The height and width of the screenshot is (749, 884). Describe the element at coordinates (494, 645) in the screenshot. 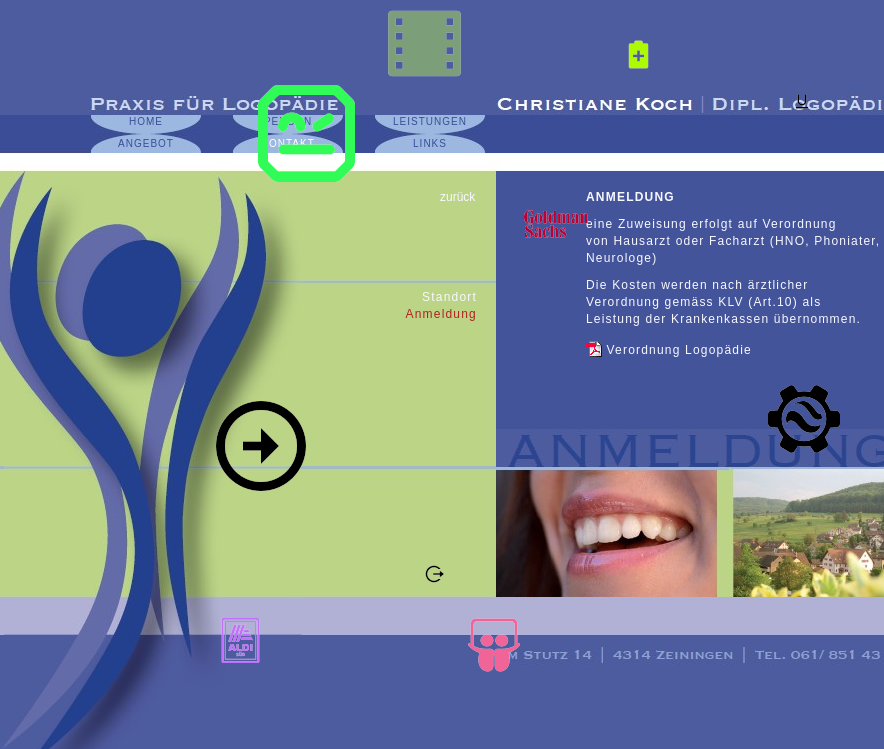

I see `open slideshare` at that location.